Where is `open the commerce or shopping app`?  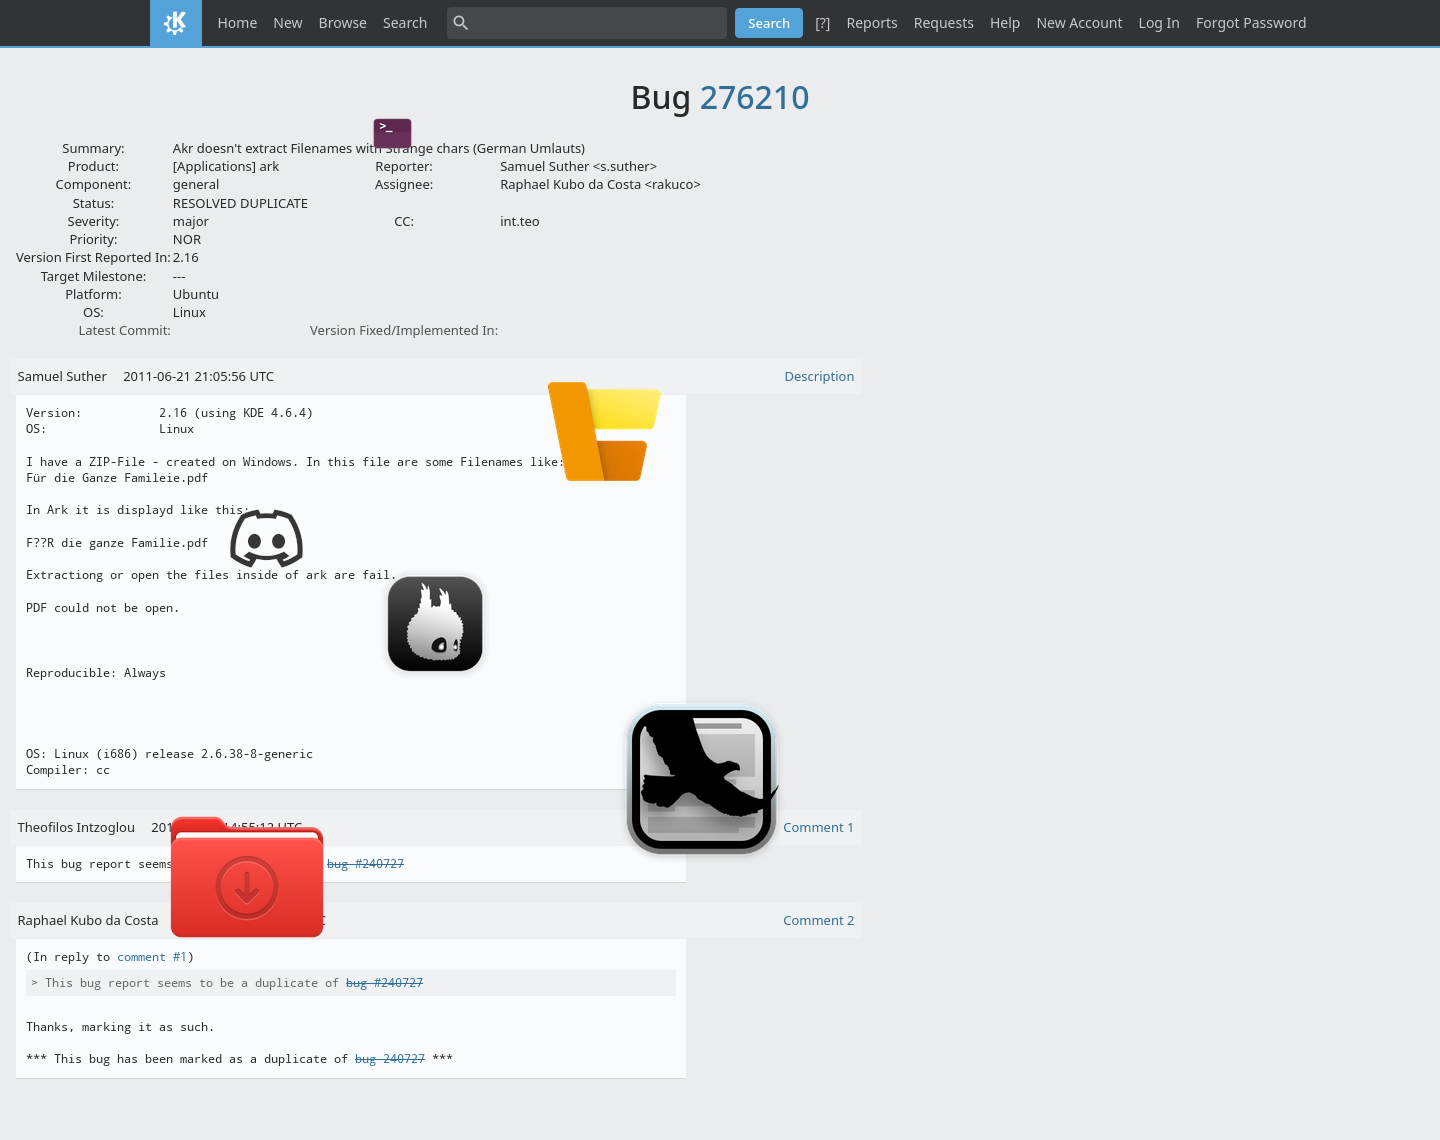
open the commerce or shopping app is located at coordinates (604, 431).